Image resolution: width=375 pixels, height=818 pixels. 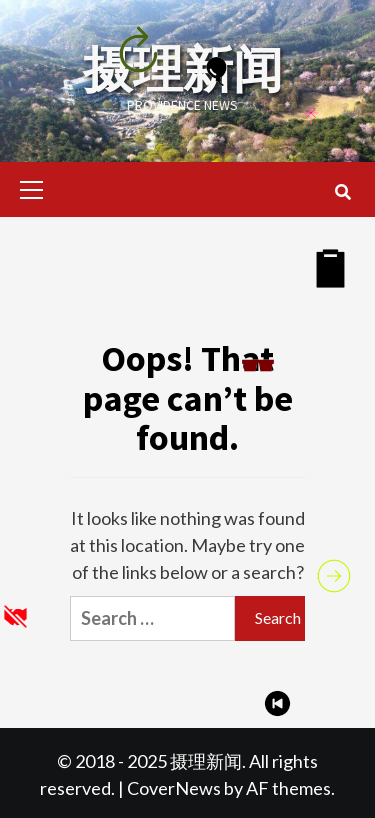 I want to click on proceed to next step, so click(x=334, y=576).